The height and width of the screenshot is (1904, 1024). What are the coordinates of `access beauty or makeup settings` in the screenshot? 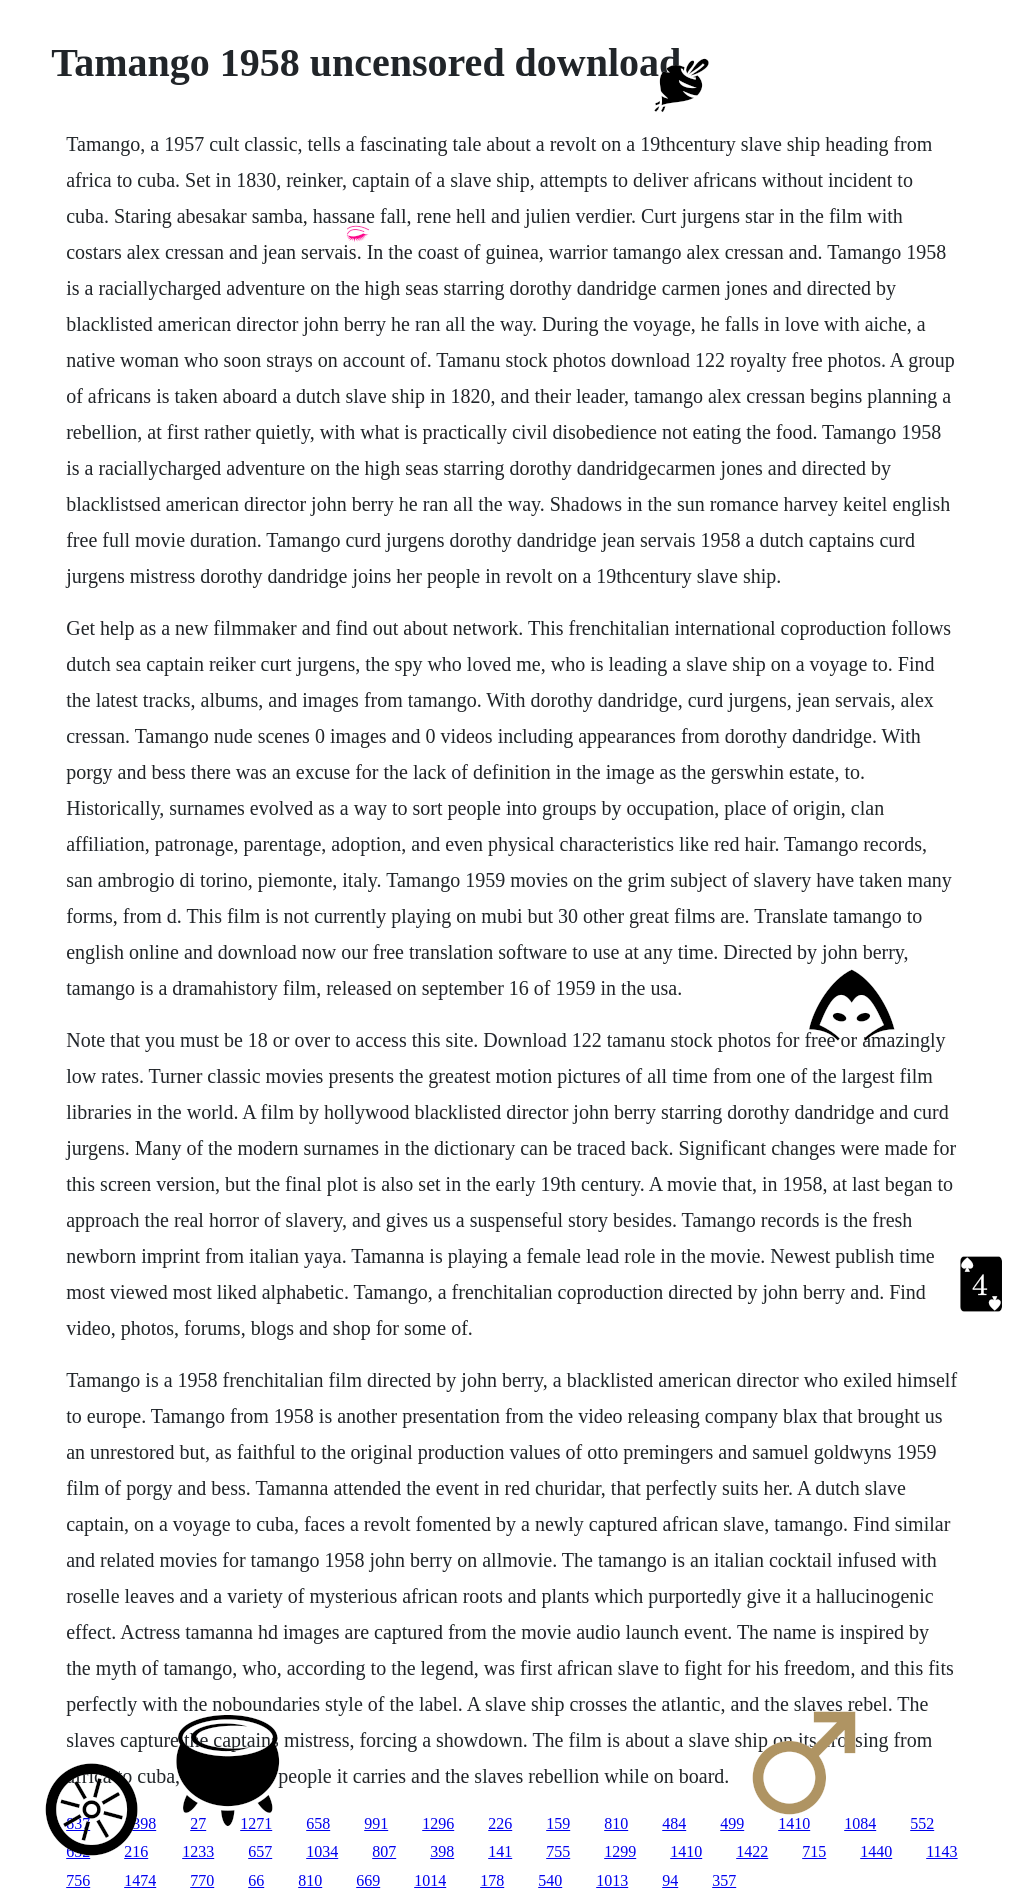 It's located at (358, 234).